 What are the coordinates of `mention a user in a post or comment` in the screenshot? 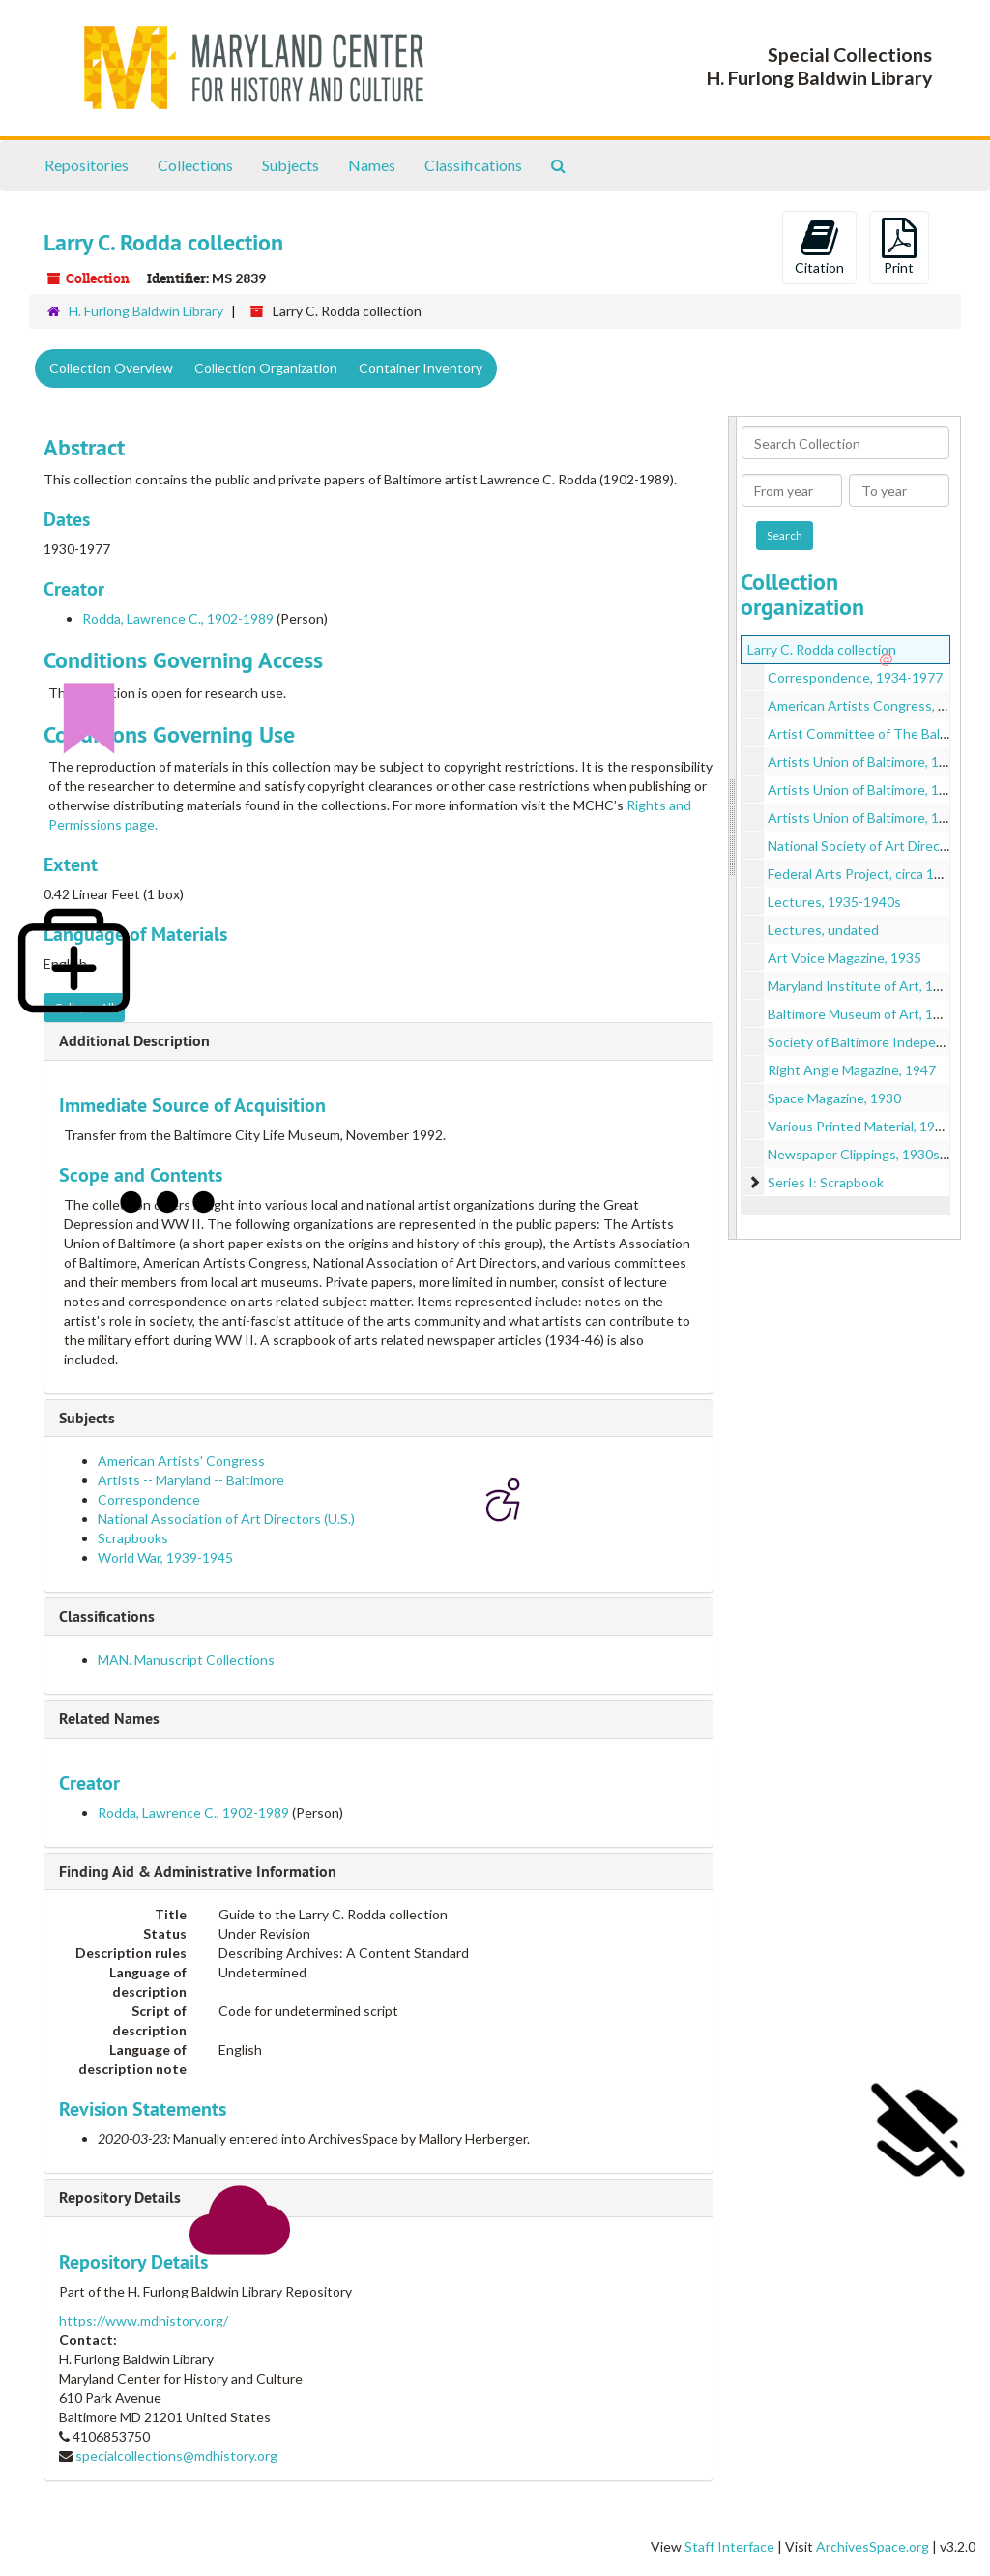 It's located at (886, 659).